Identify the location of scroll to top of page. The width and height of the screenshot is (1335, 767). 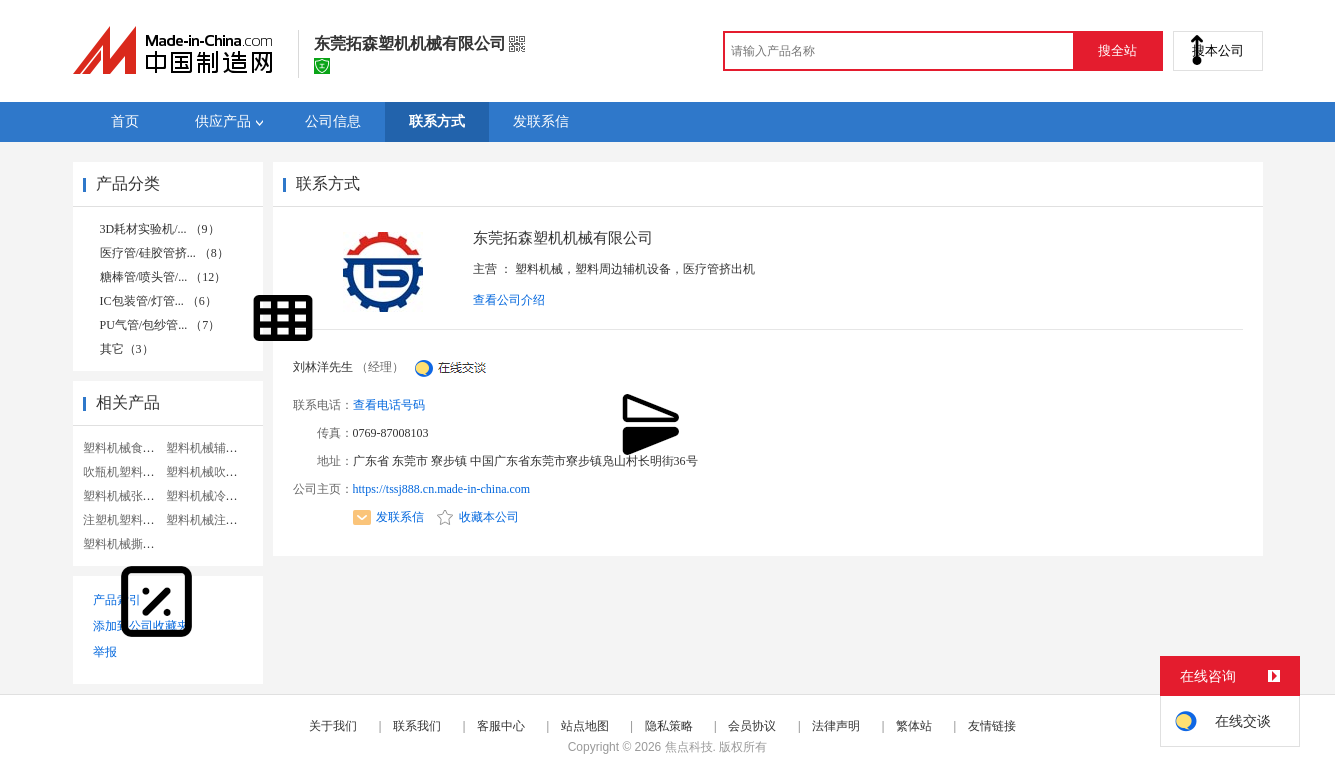
(1197, 50).